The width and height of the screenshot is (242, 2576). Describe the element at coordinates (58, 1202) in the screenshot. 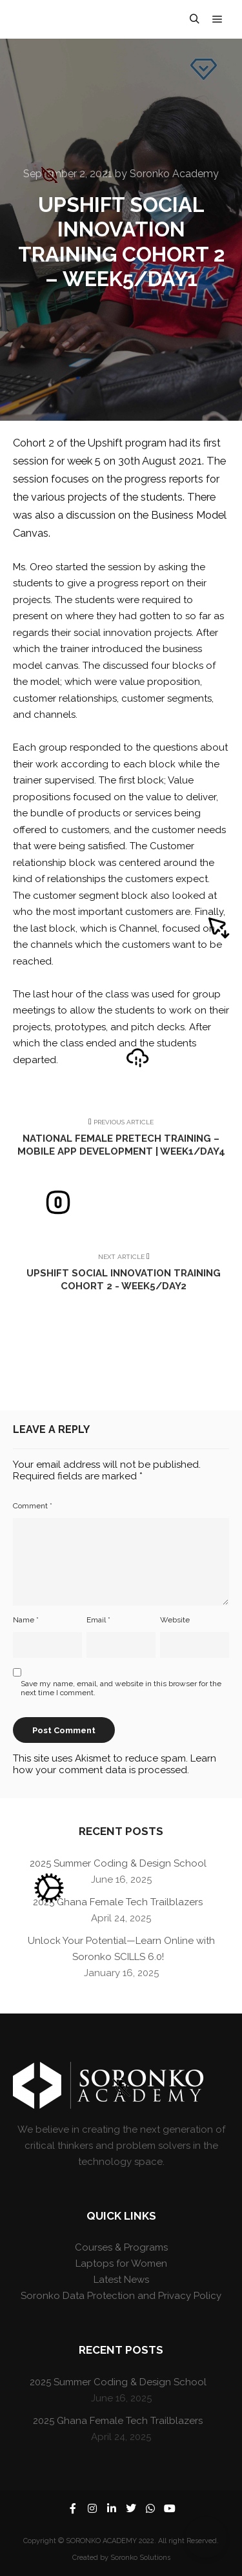

I see `represents the letter "o" in a menu or keyboard interface` at that location.